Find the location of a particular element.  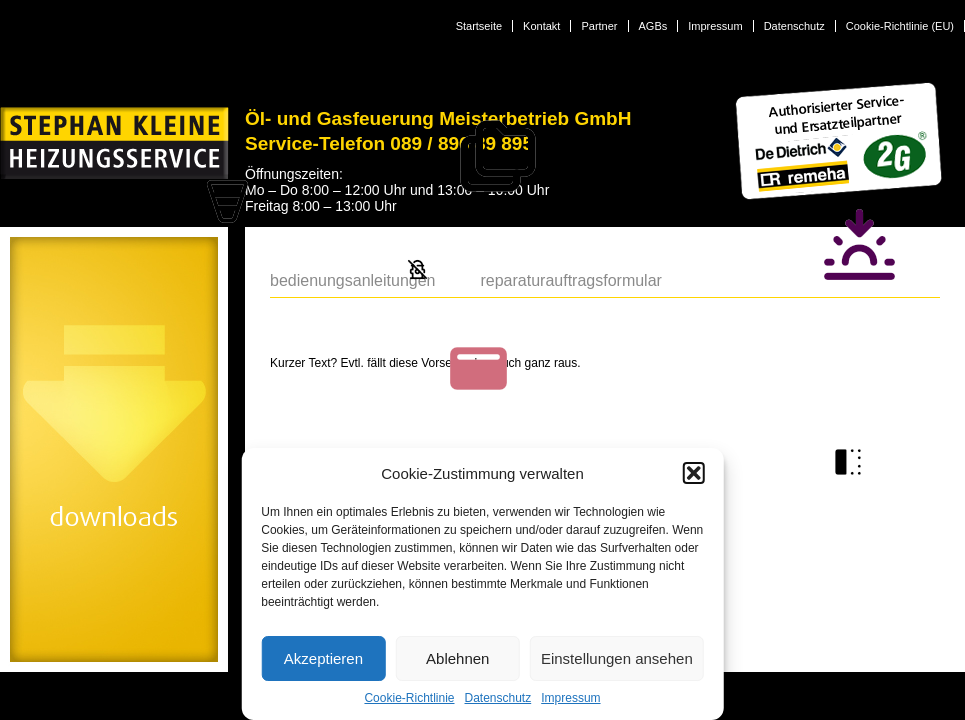

maximize the current window to full screen is located at coordinates (478, 368).